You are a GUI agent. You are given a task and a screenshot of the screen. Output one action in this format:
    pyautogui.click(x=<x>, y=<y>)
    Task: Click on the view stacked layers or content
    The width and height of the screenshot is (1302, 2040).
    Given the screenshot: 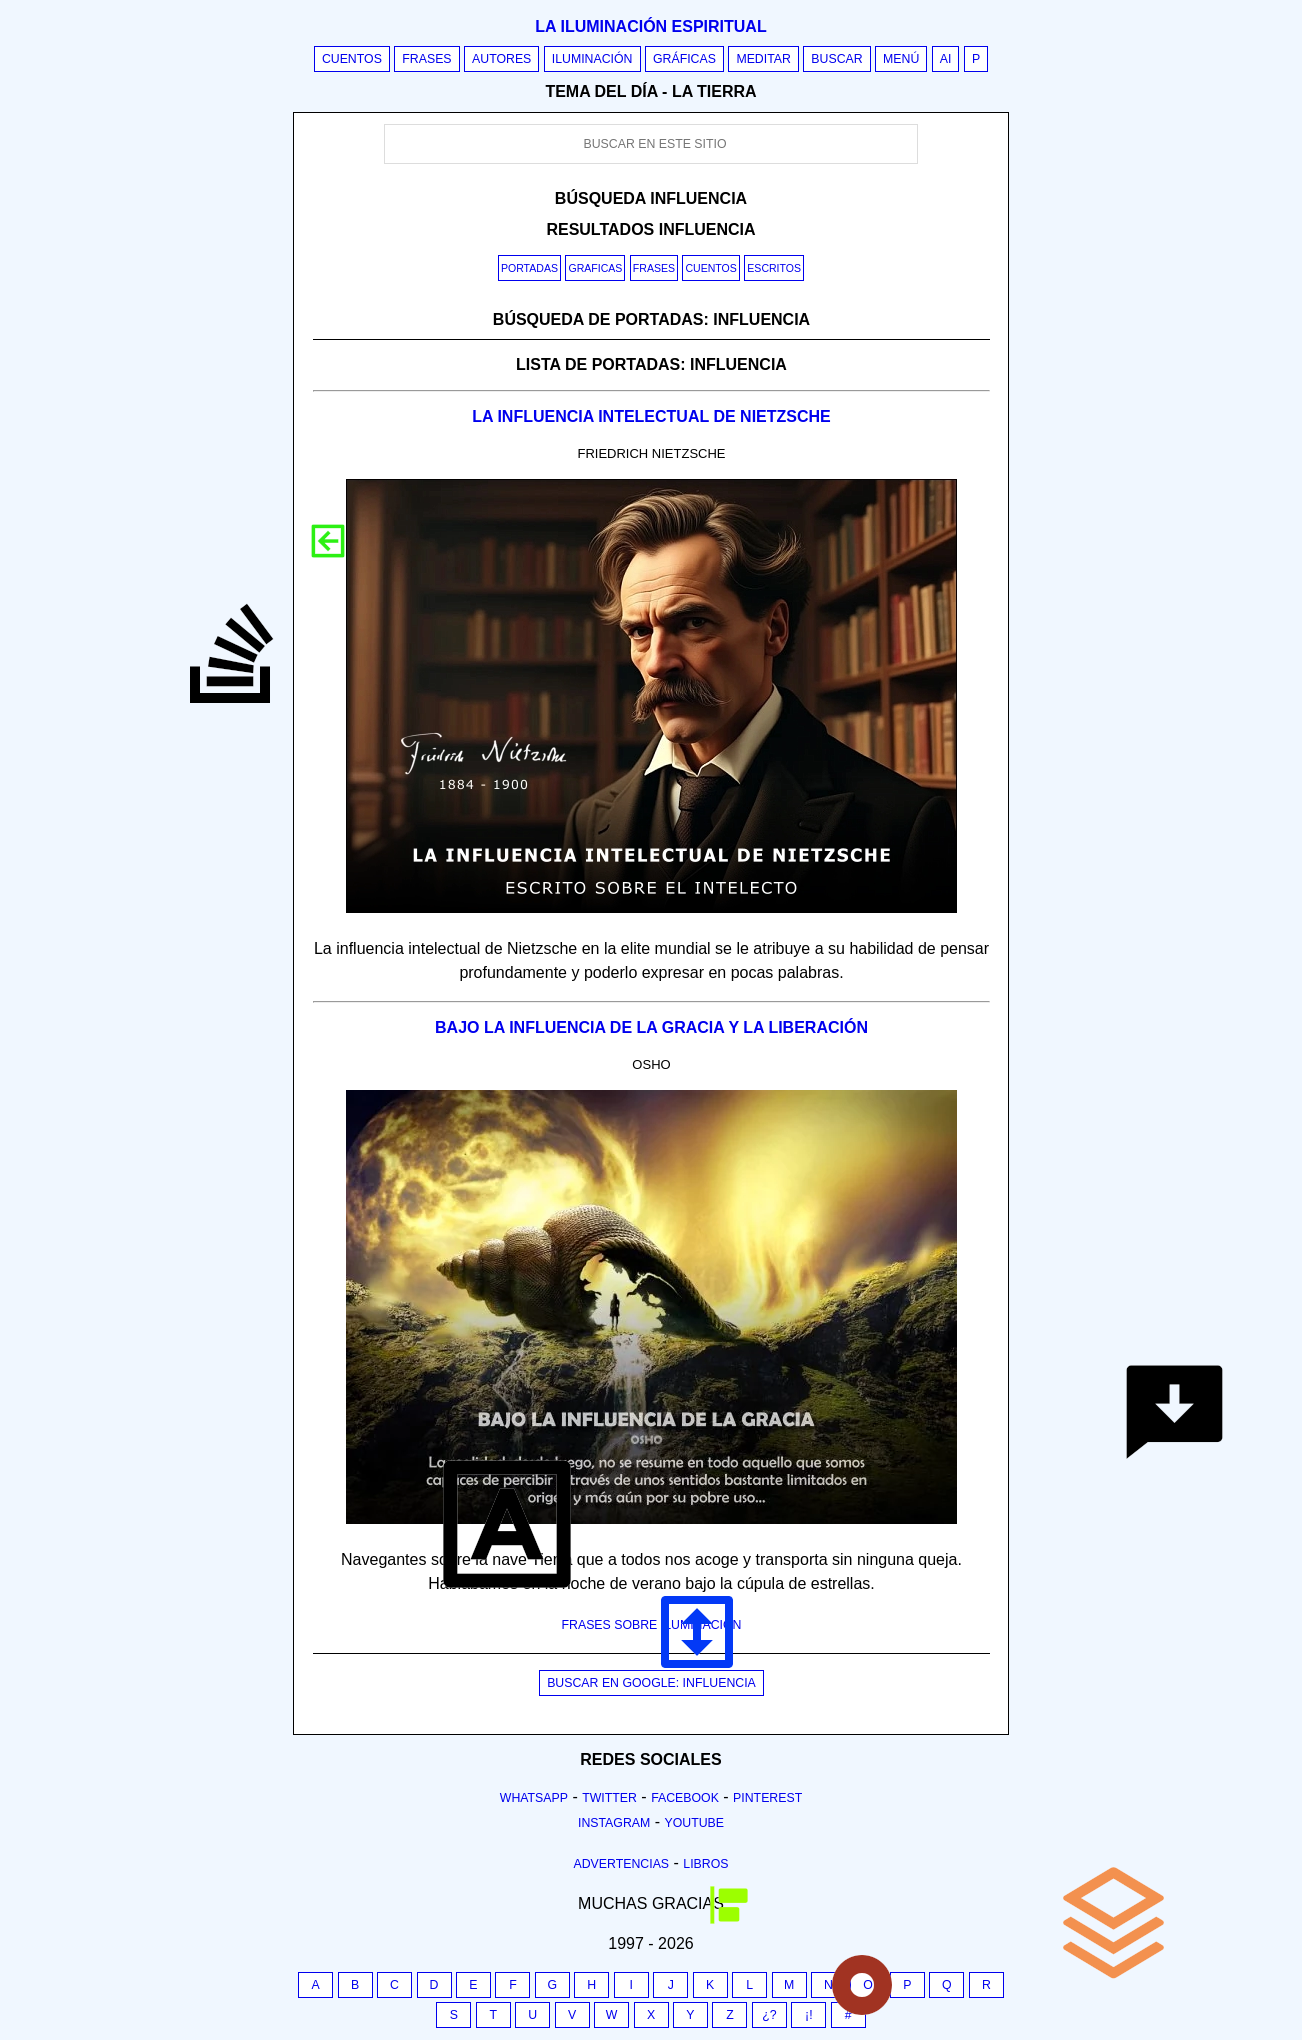 What is the action you would take?
    pyautogui.click(x=1113, y=1924)
    